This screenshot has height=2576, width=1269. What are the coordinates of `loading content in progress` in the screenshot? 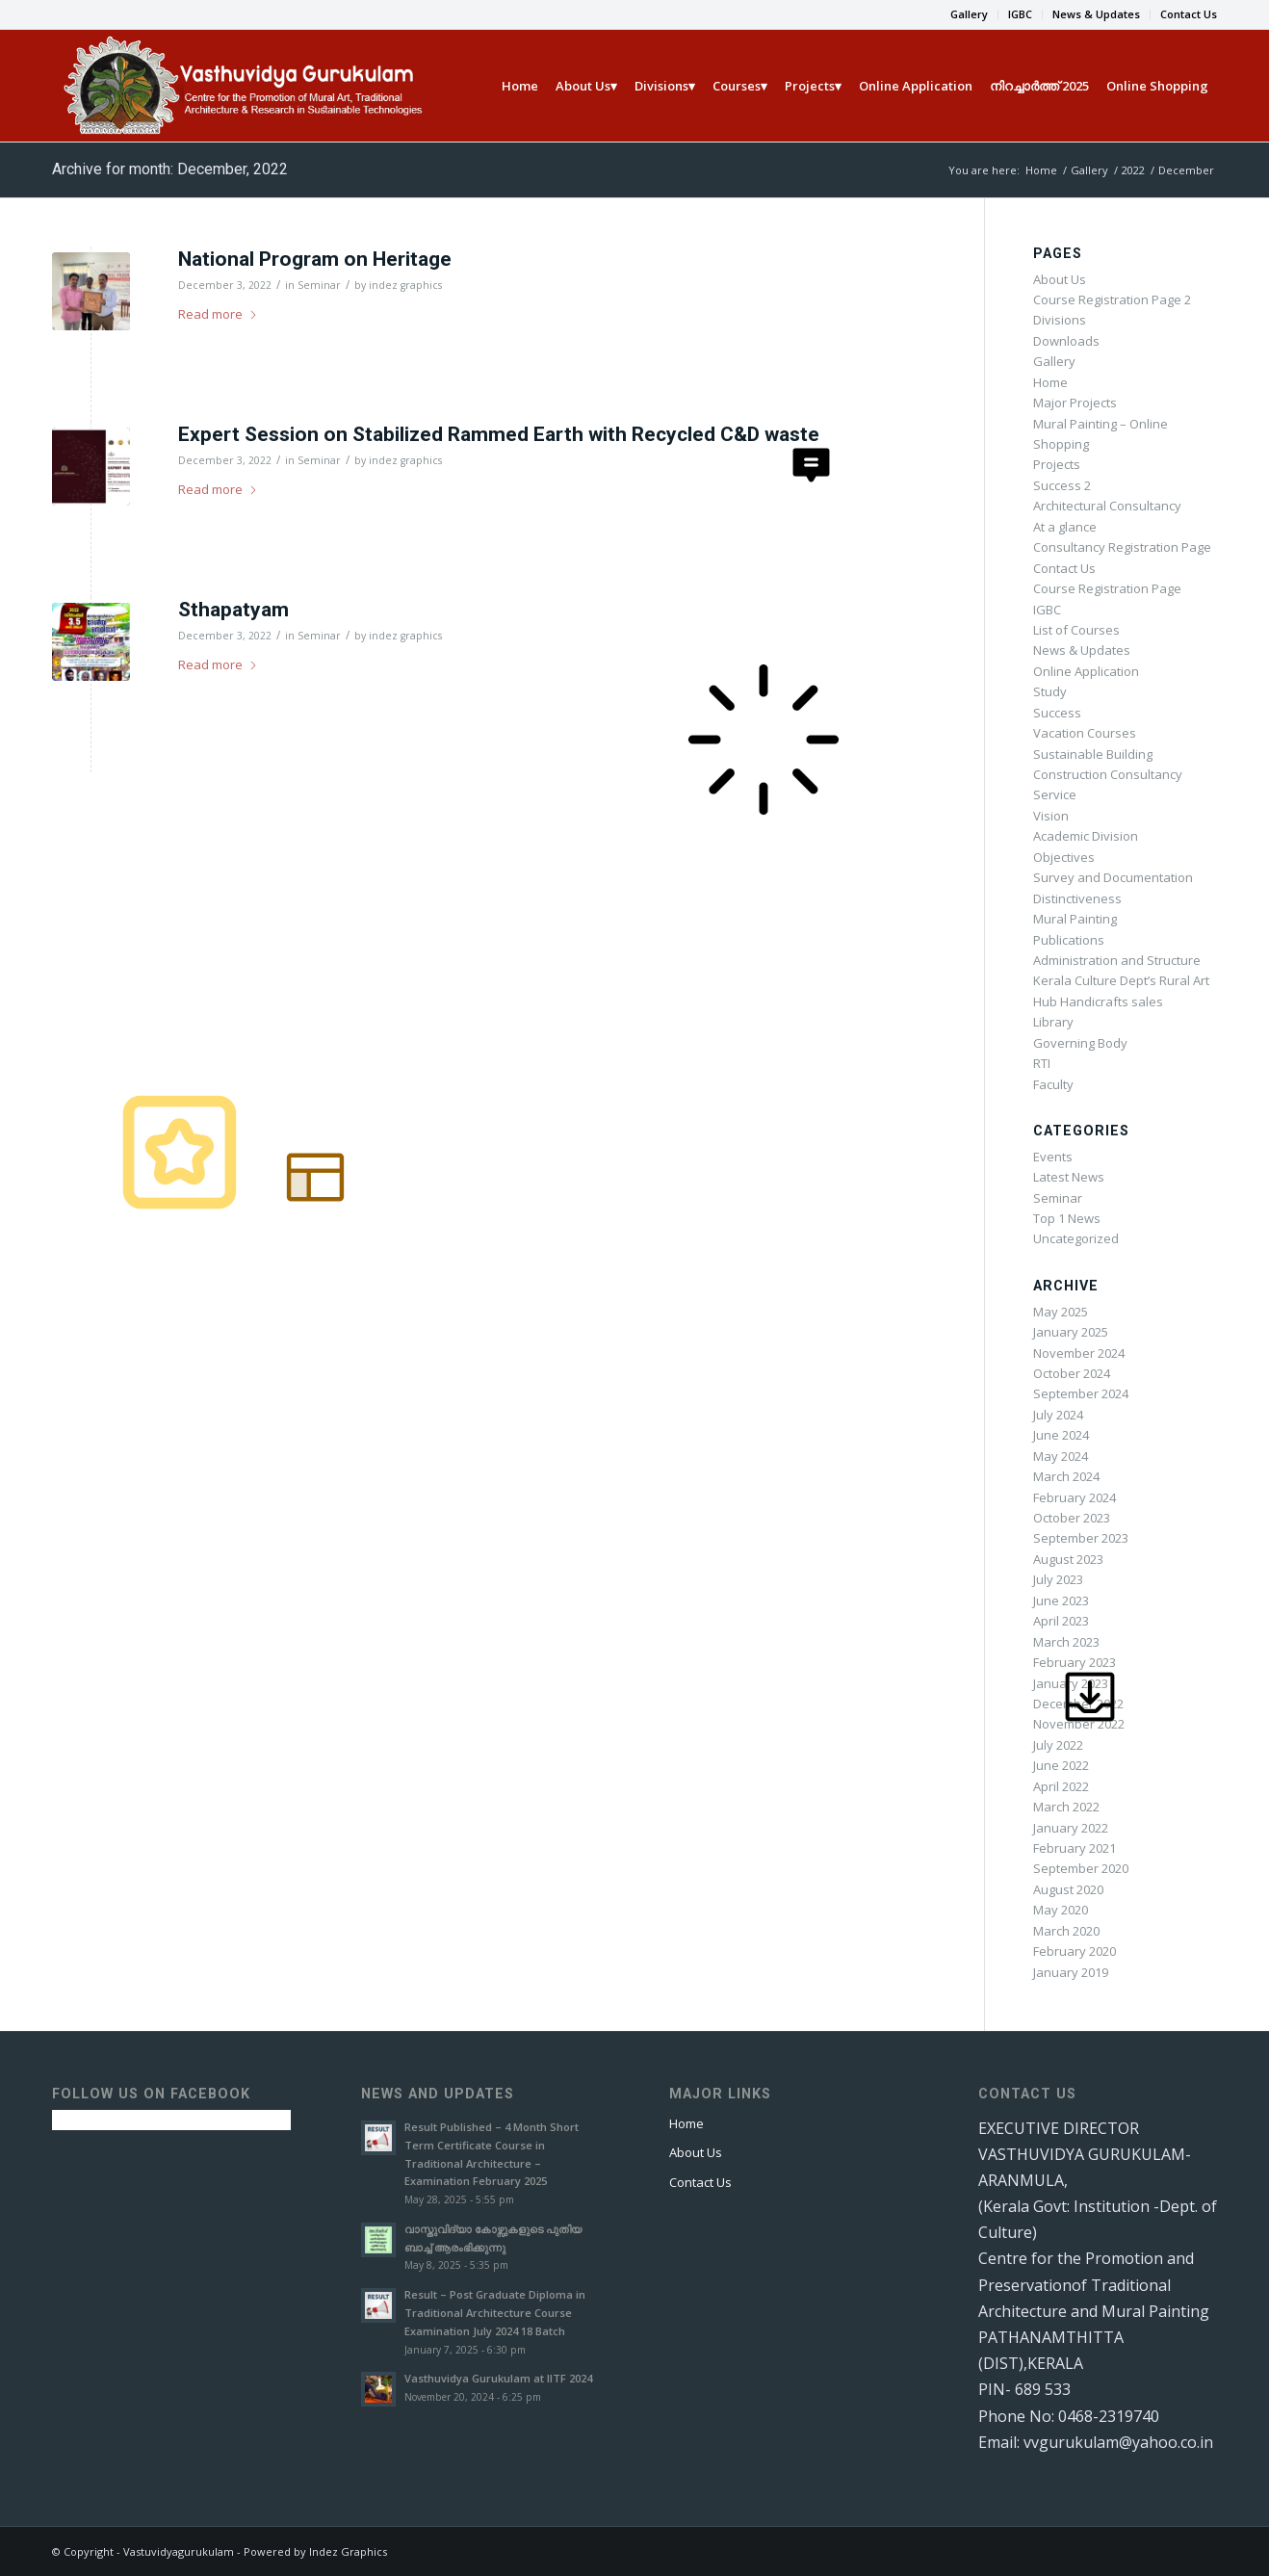 It's located at (764, 740).